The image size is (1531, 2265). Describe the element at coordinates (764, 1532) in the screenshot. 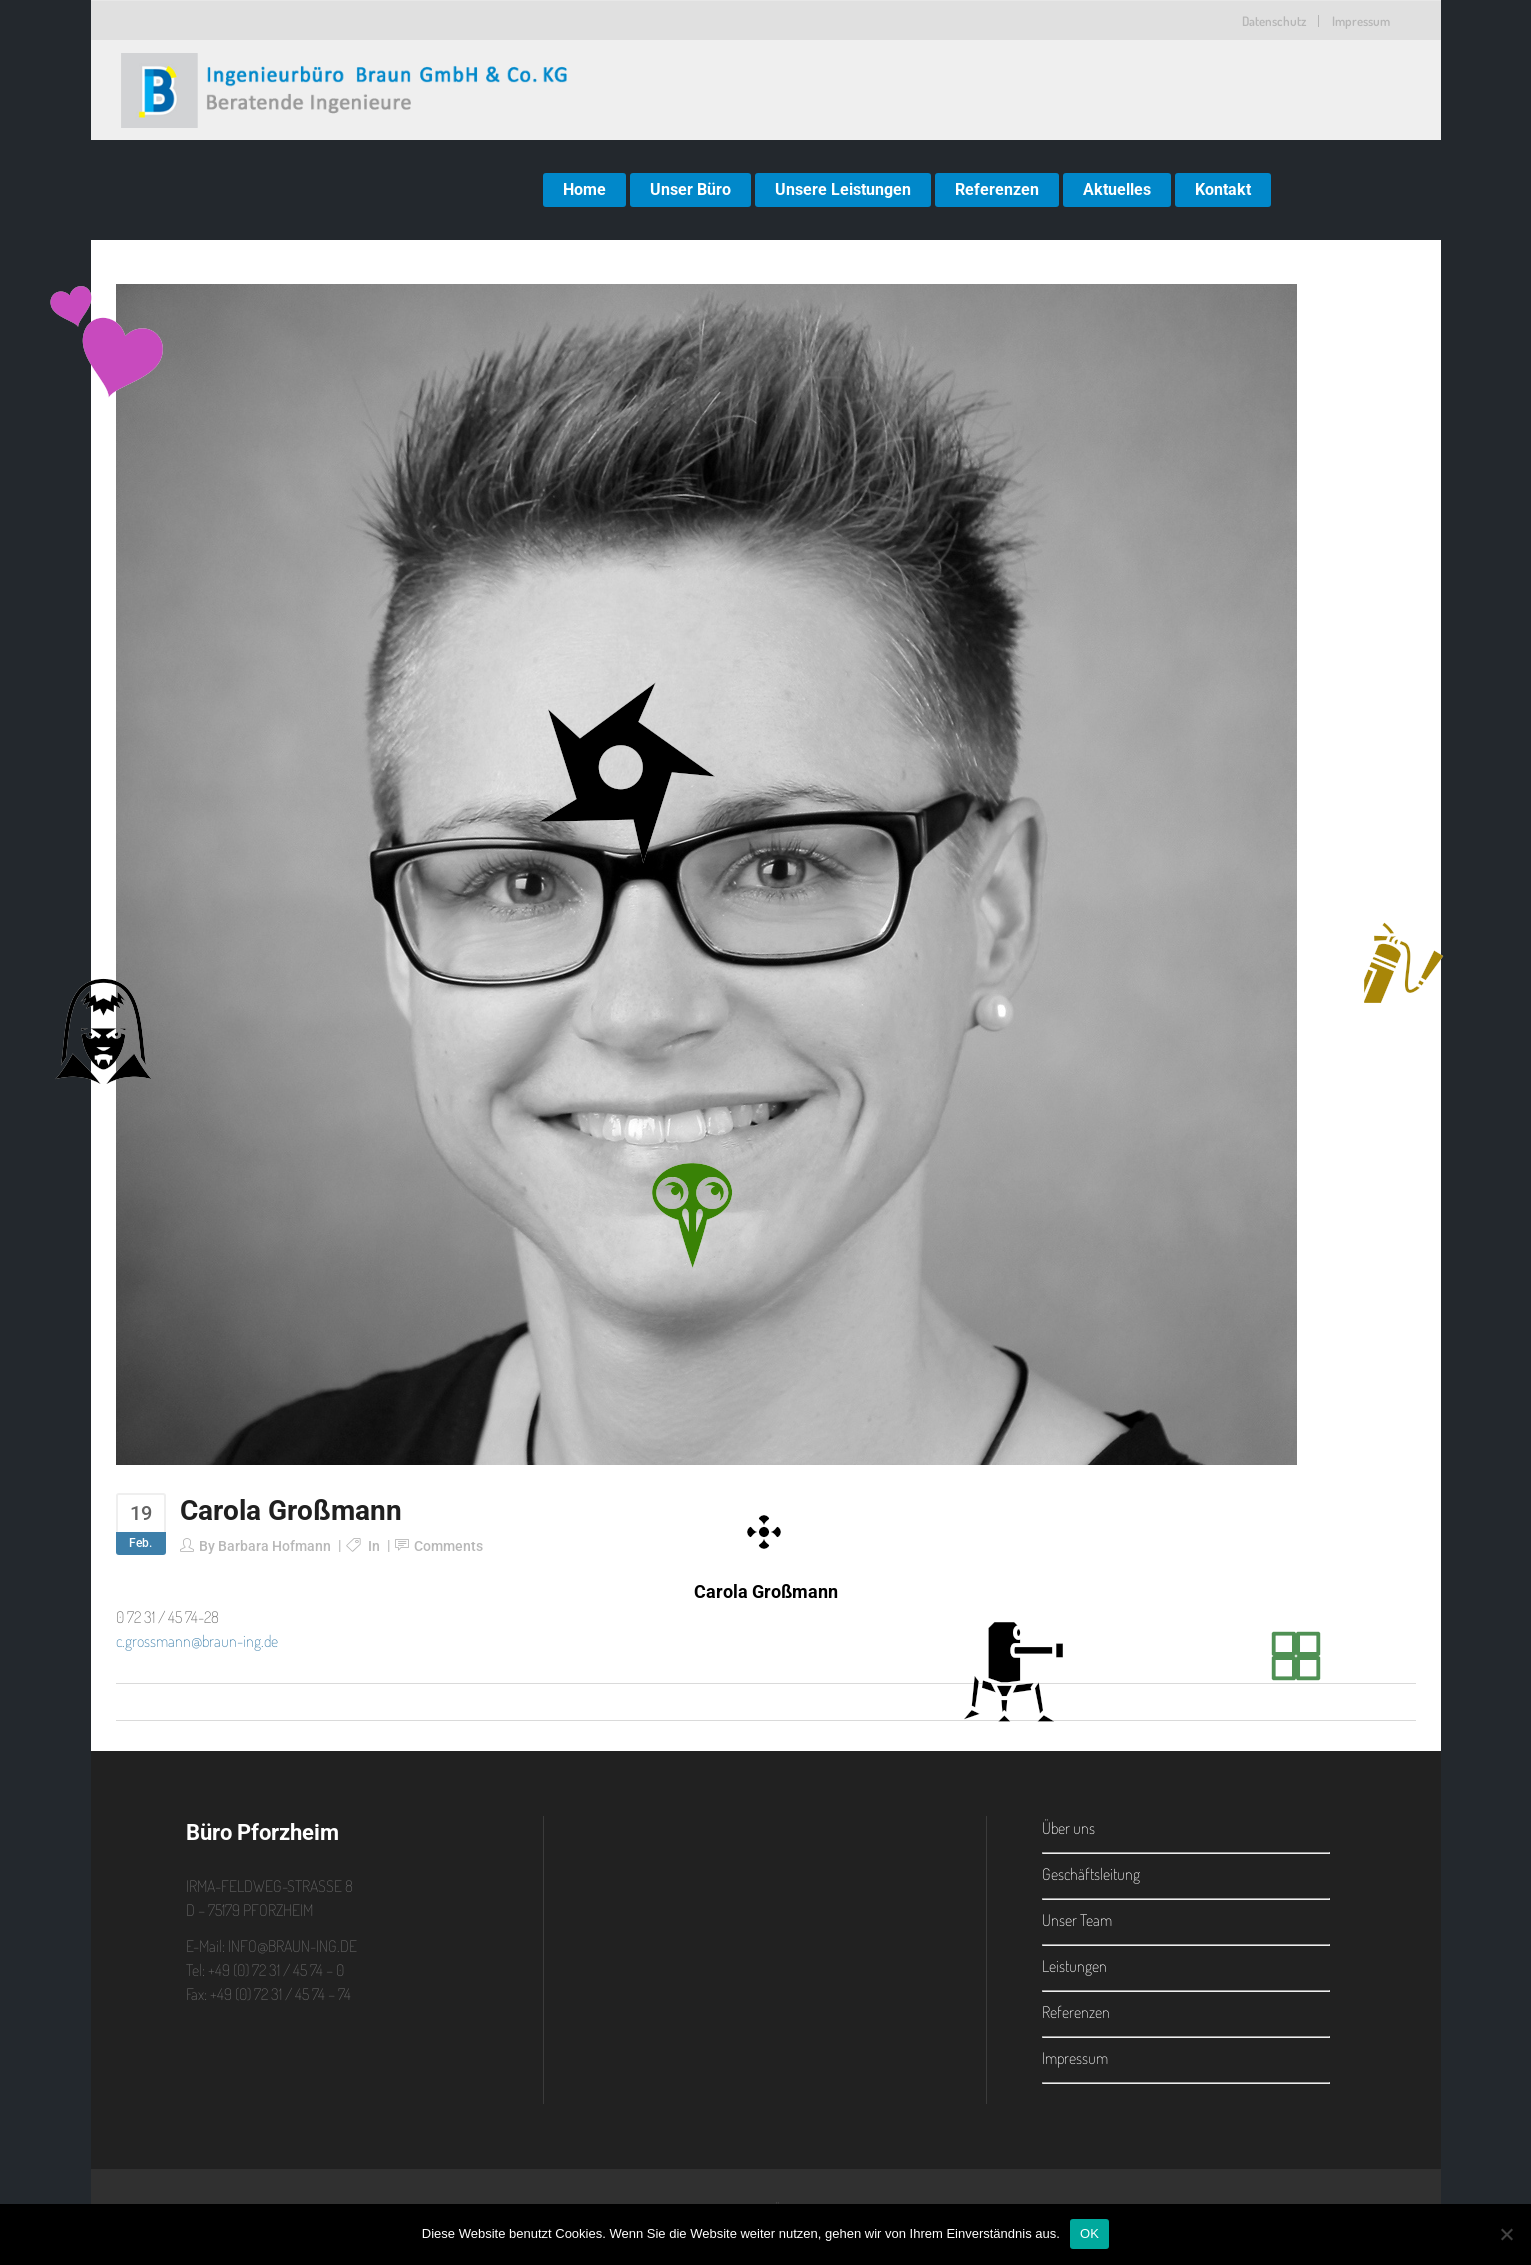

I see `indicates luck or bonus reward in gameplay` at that location.